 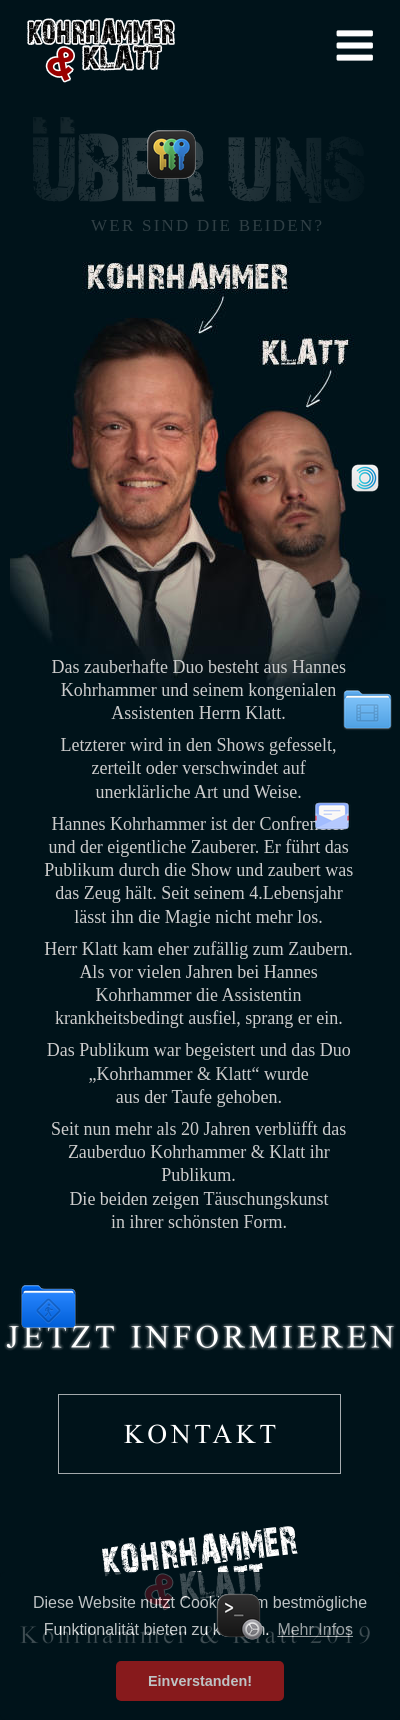 I want to click on open evolution email and calendar application, so click(x=332, y=816).